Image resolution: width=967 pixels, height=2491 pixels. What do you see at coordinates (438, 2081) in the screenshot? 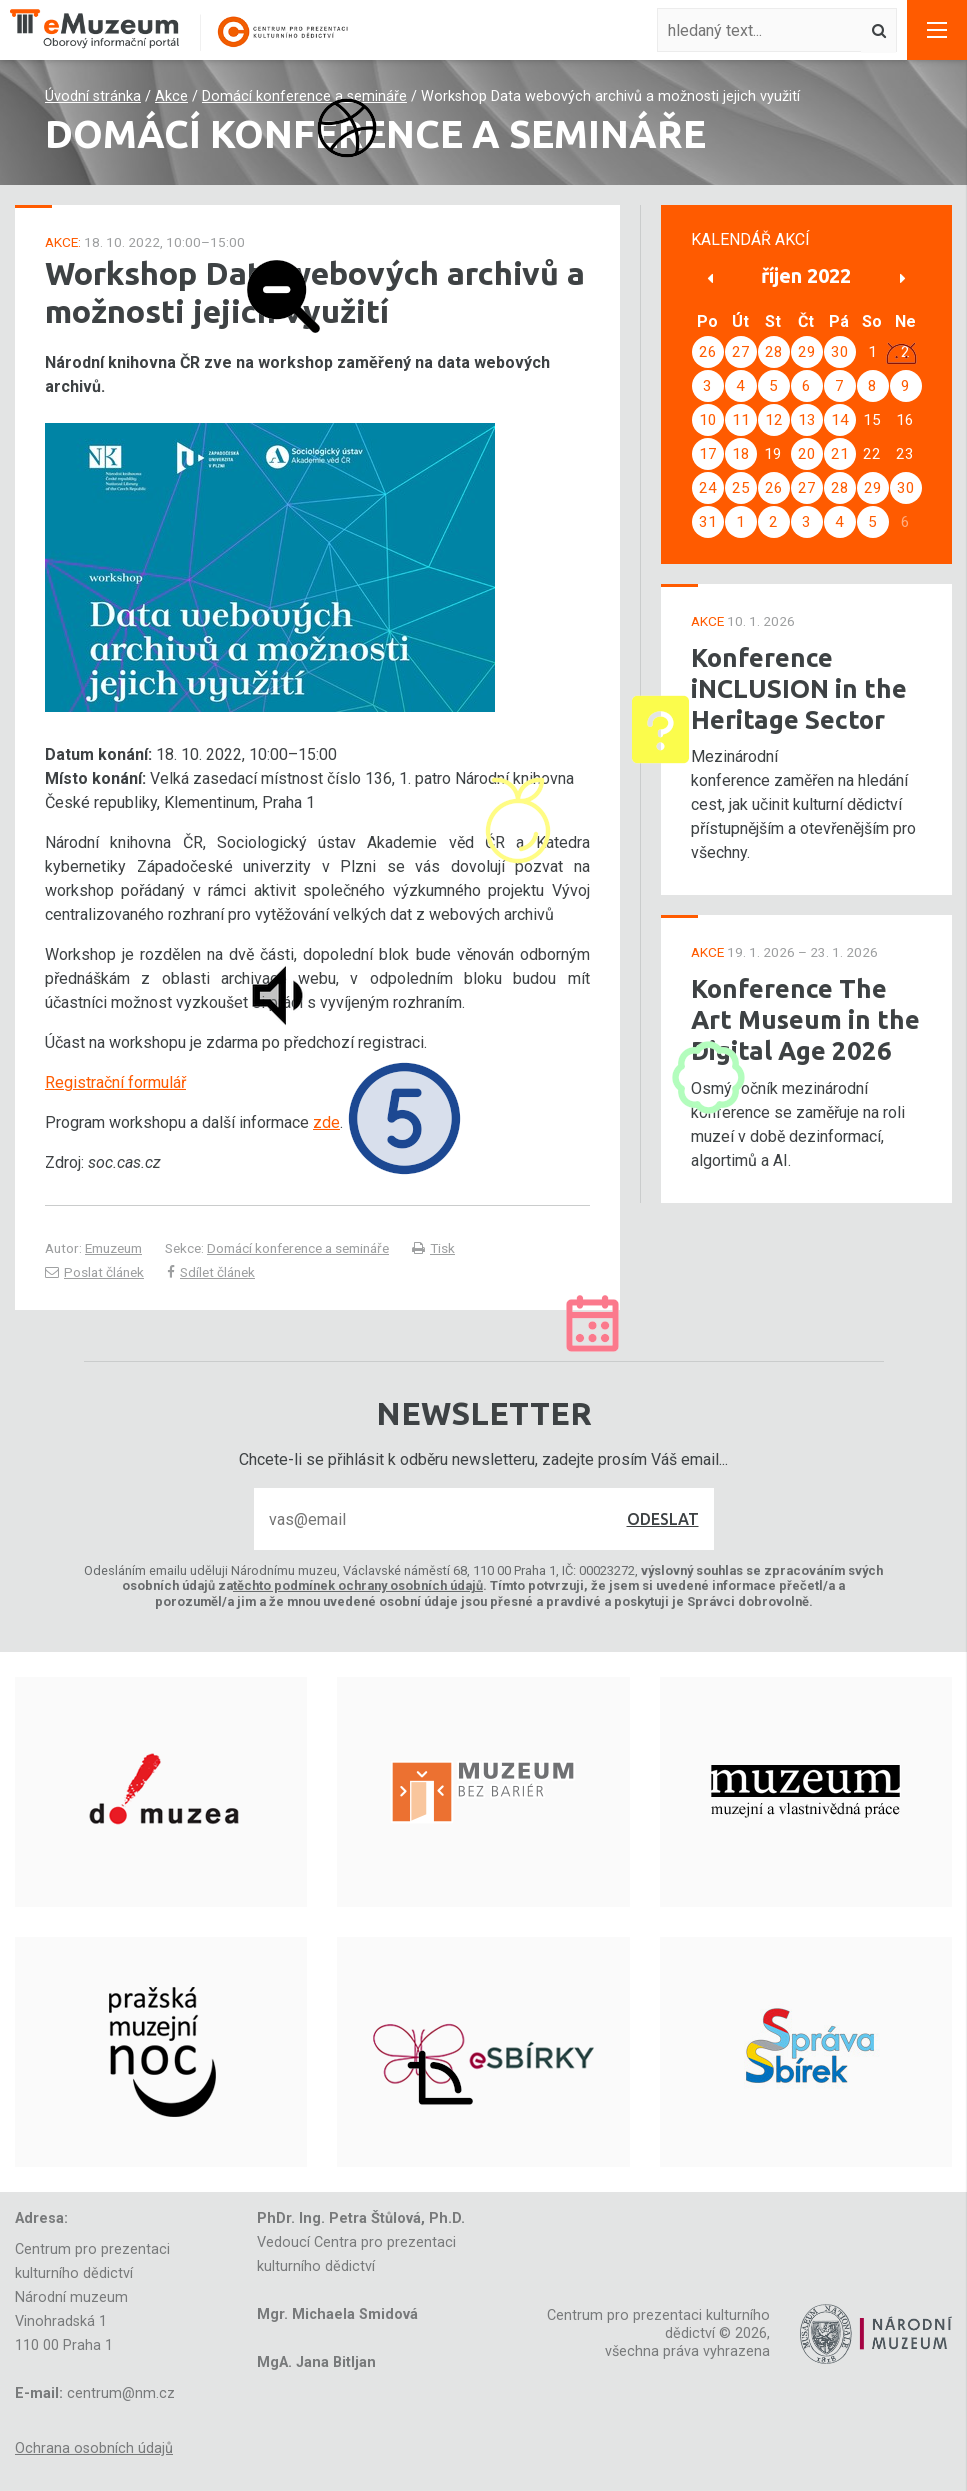
I see `measure or display an angle` at bounding box center [438, 2081].